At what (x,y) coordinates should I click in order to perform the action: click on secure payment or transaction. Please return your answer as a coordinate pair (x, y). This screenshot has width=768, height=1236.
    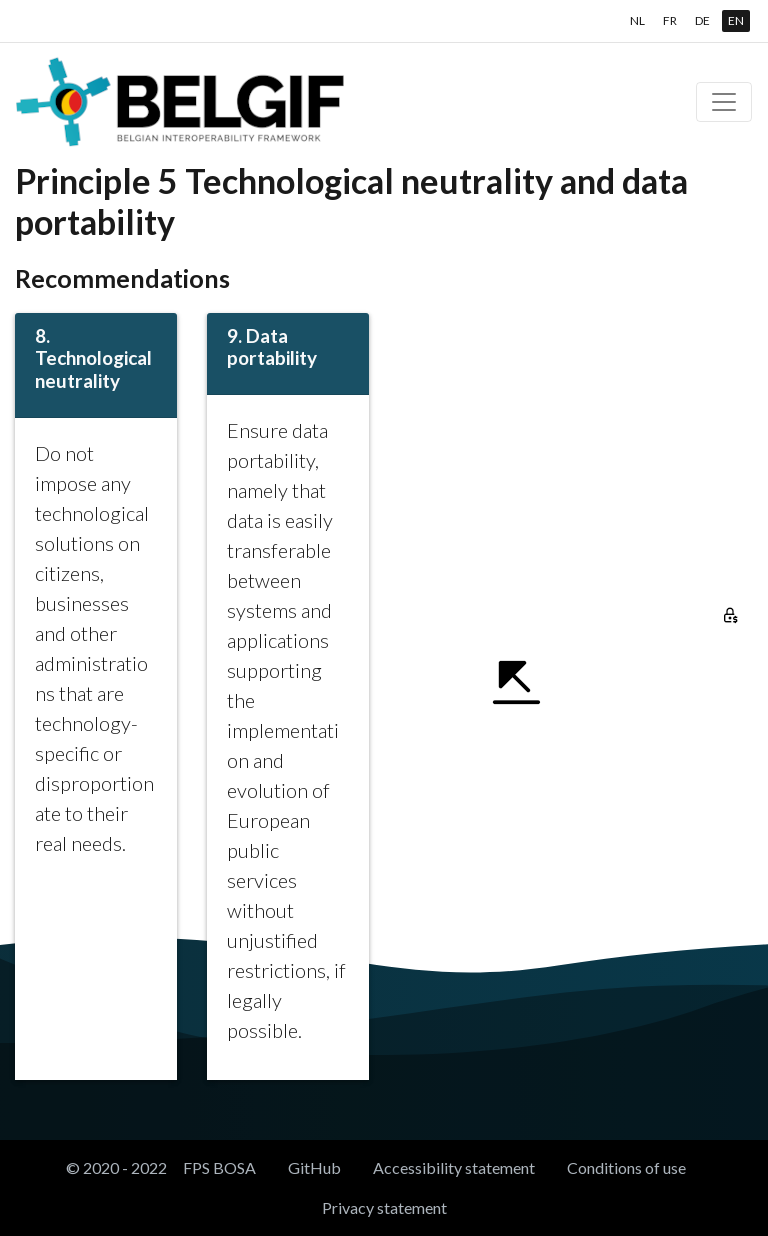
    Looking at the image, I should click on (730, 615).